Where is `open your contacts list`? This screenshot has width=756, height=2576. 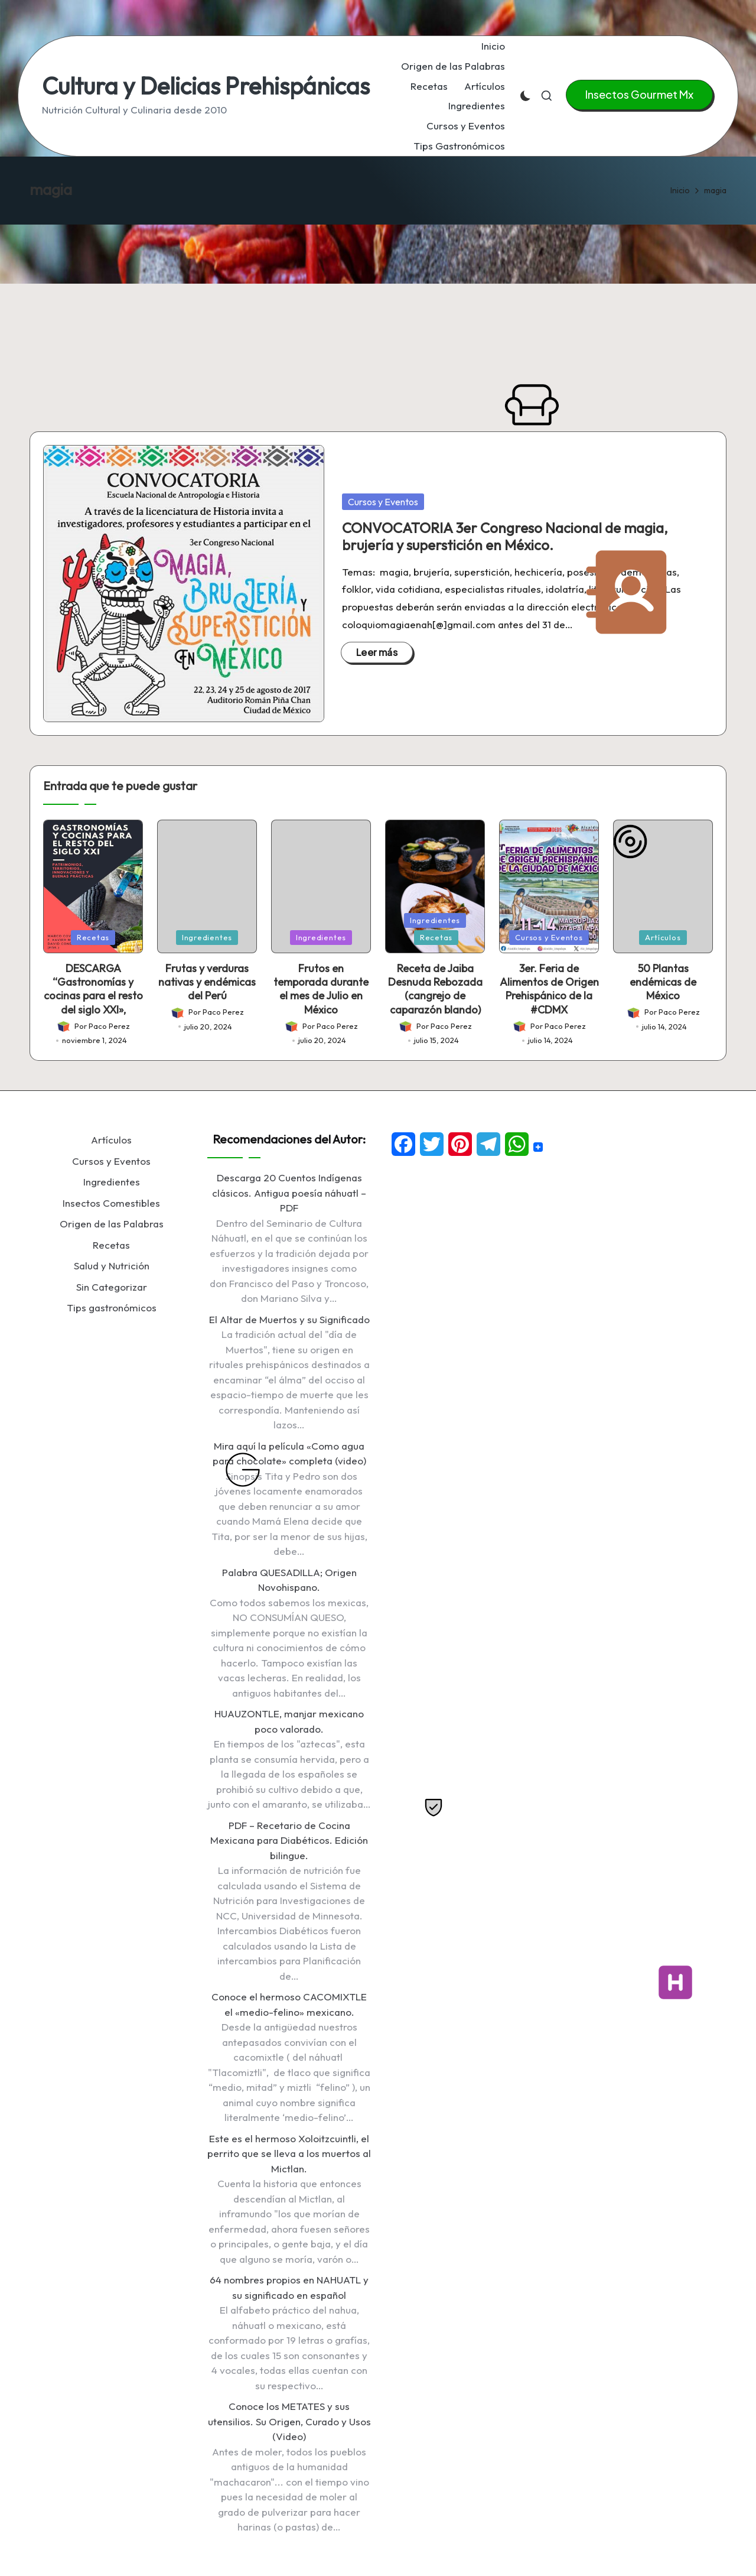 open your contacts list is located at coordinates (628, 592).